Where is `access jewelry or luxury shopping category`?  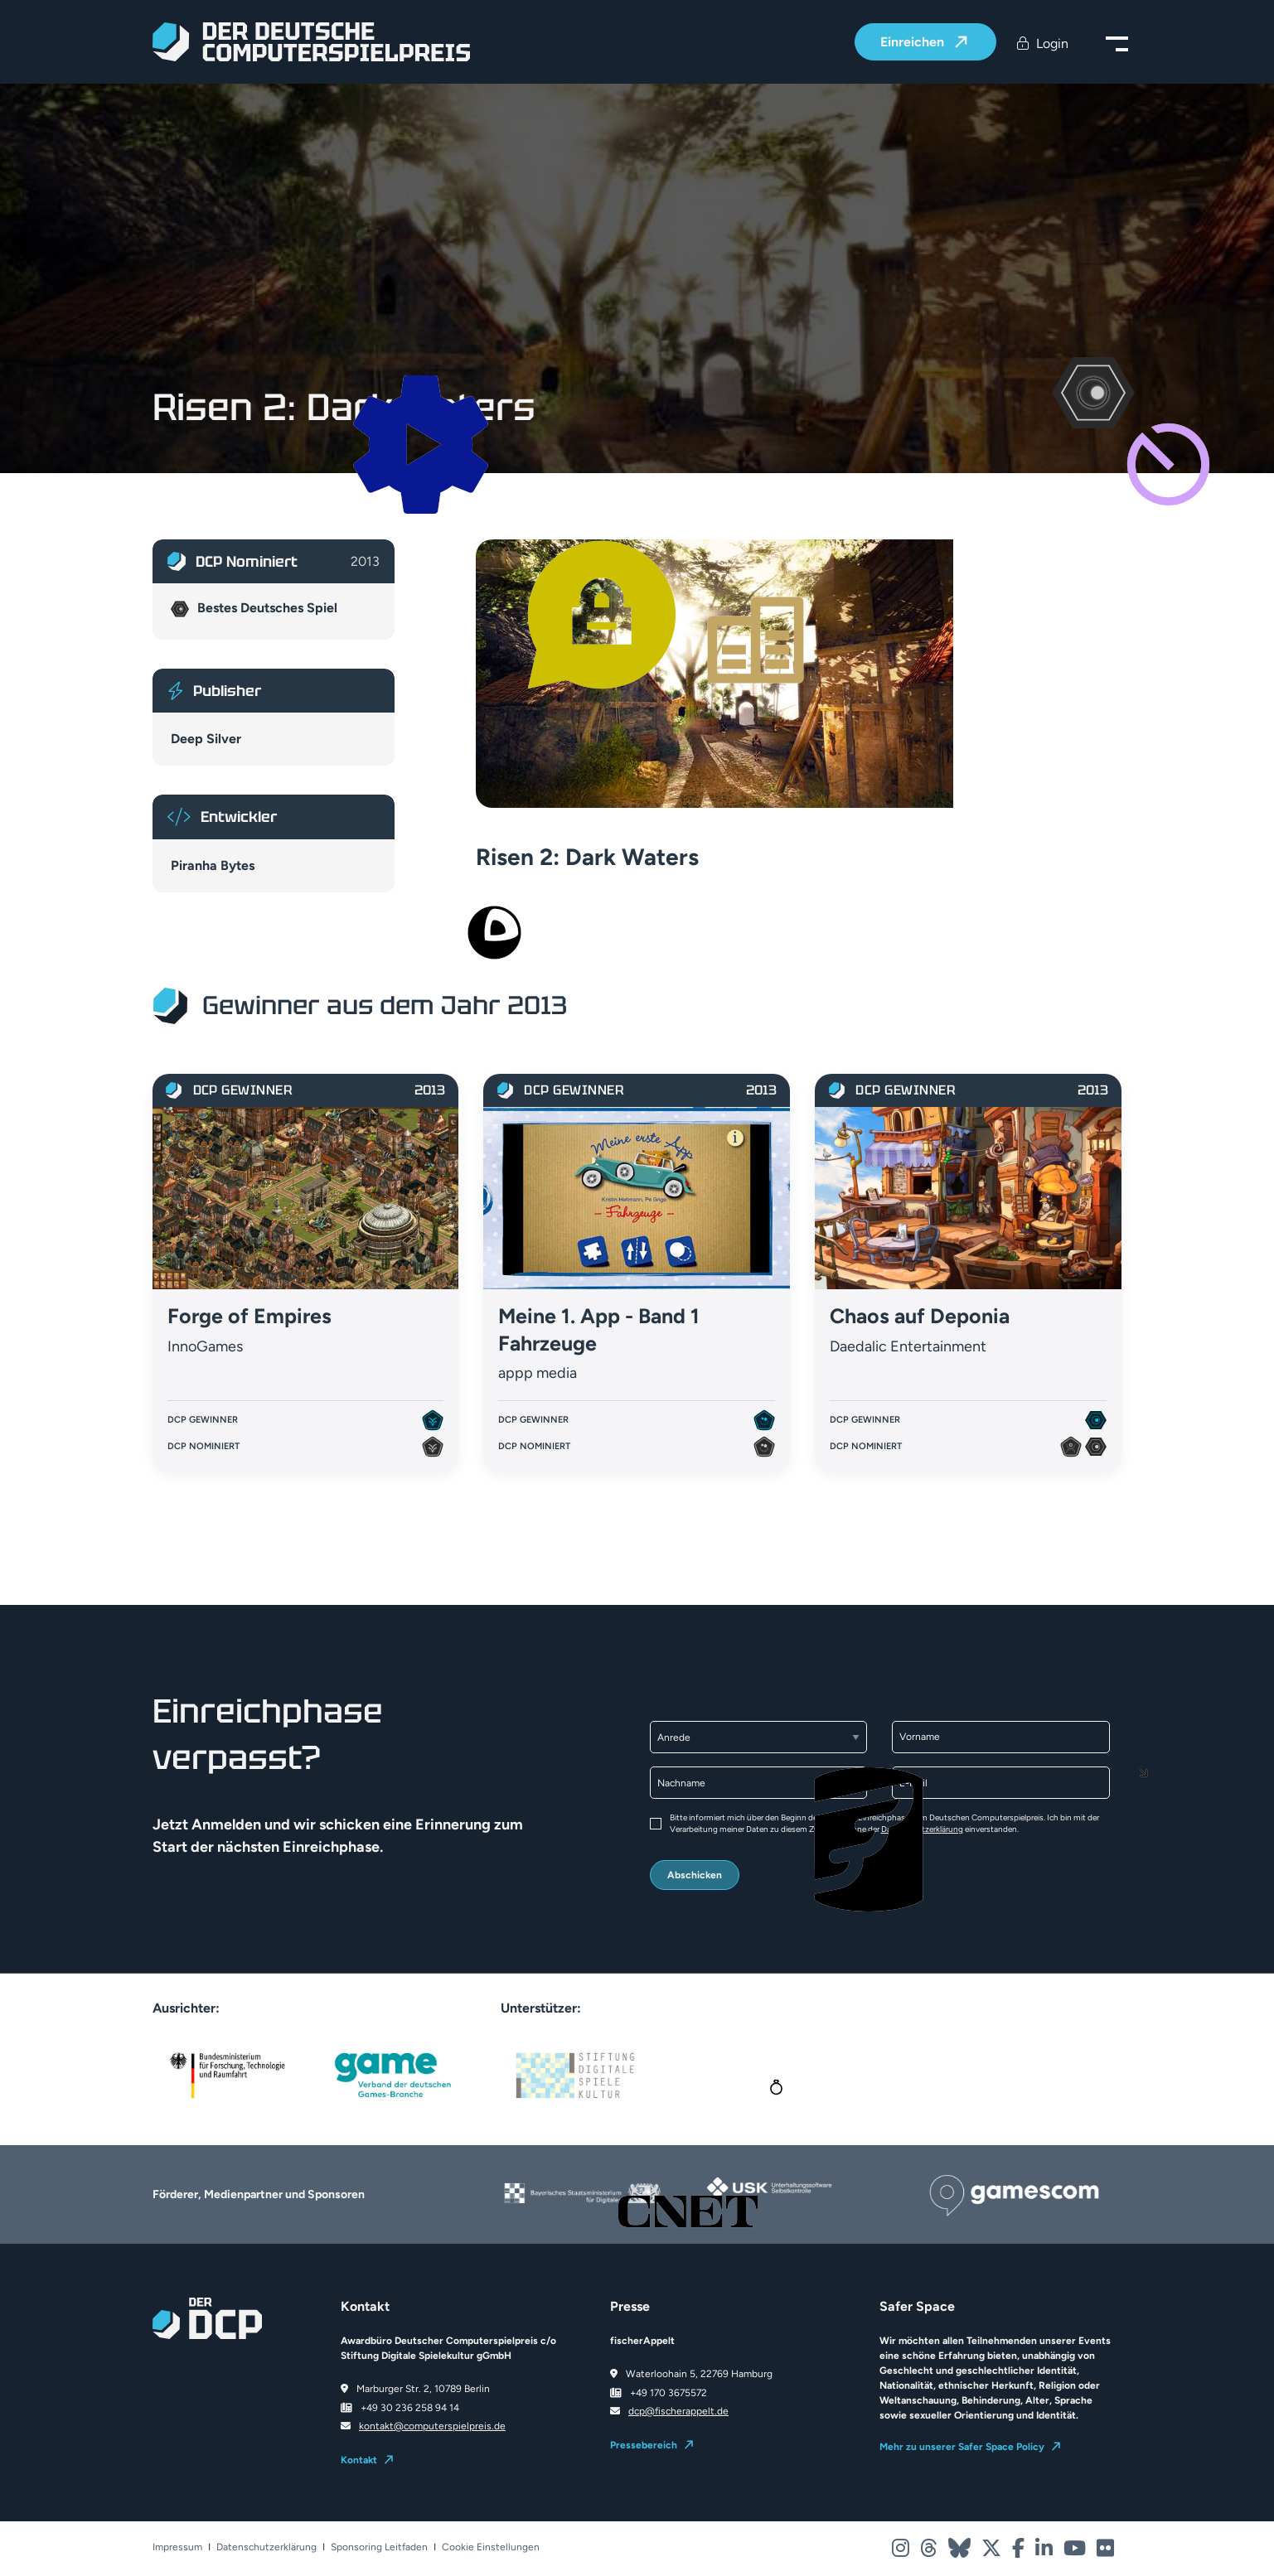 access jewelry or luxury shopping category is located at coordinates (776, 2087).